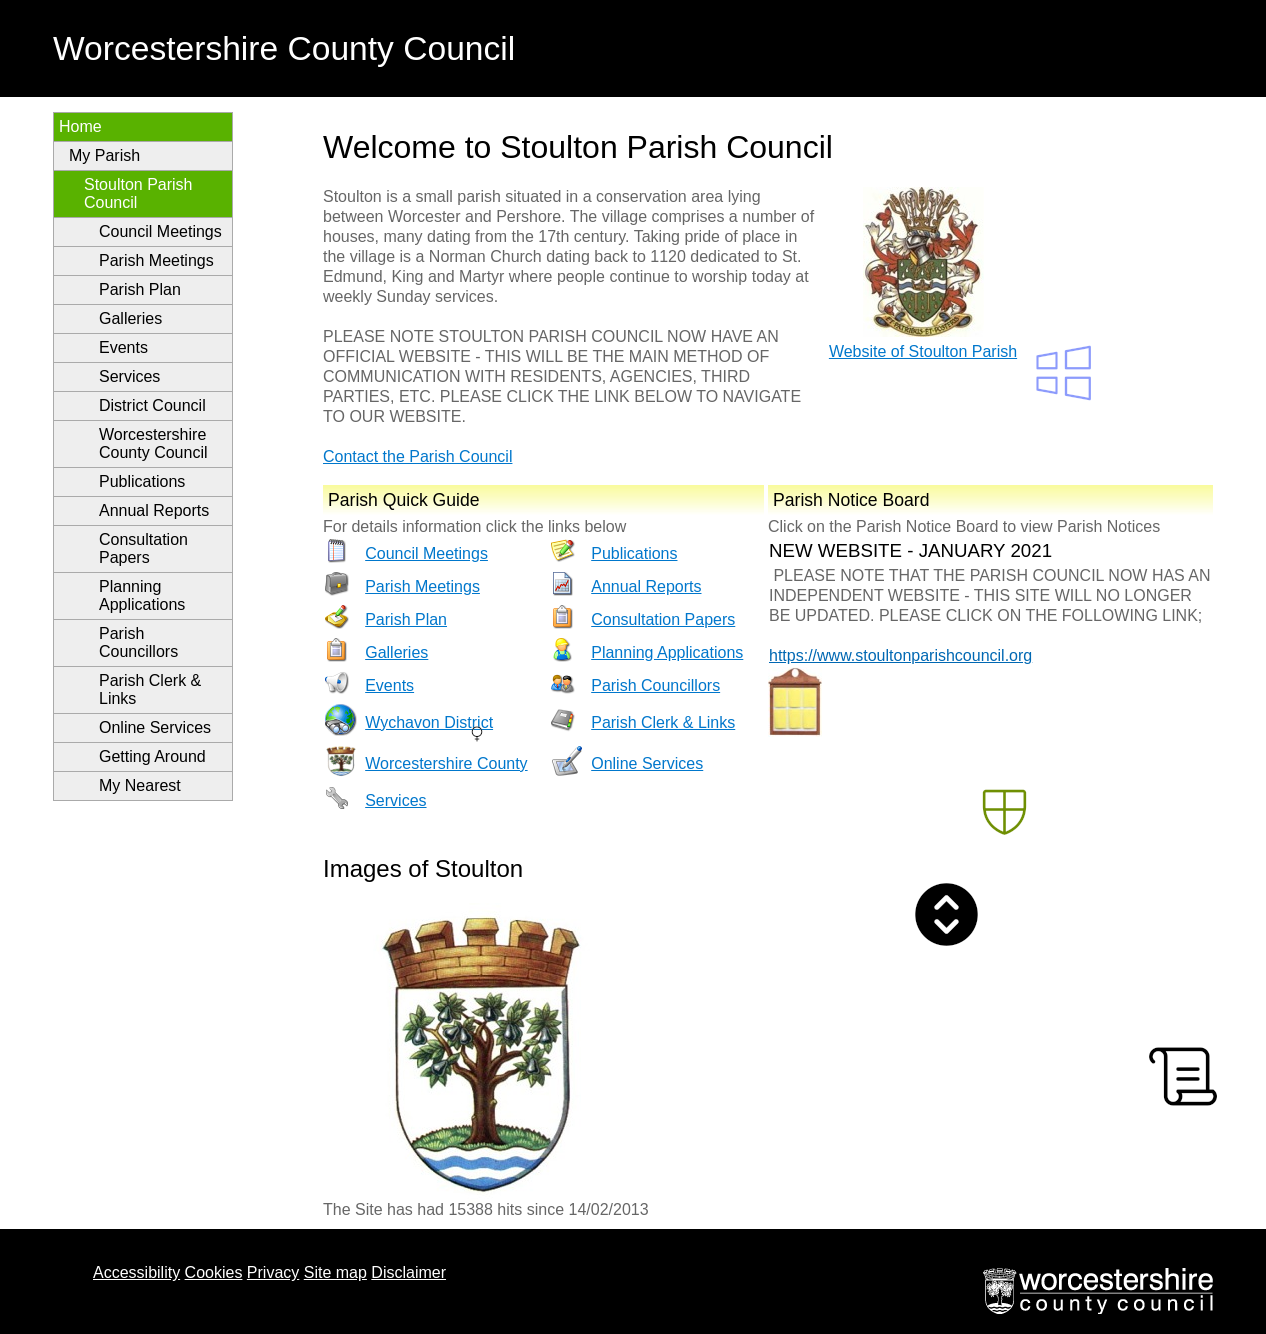  Describe the element at coordinates (477, 734) in the screenshot. I see `select female gender option` at that location.